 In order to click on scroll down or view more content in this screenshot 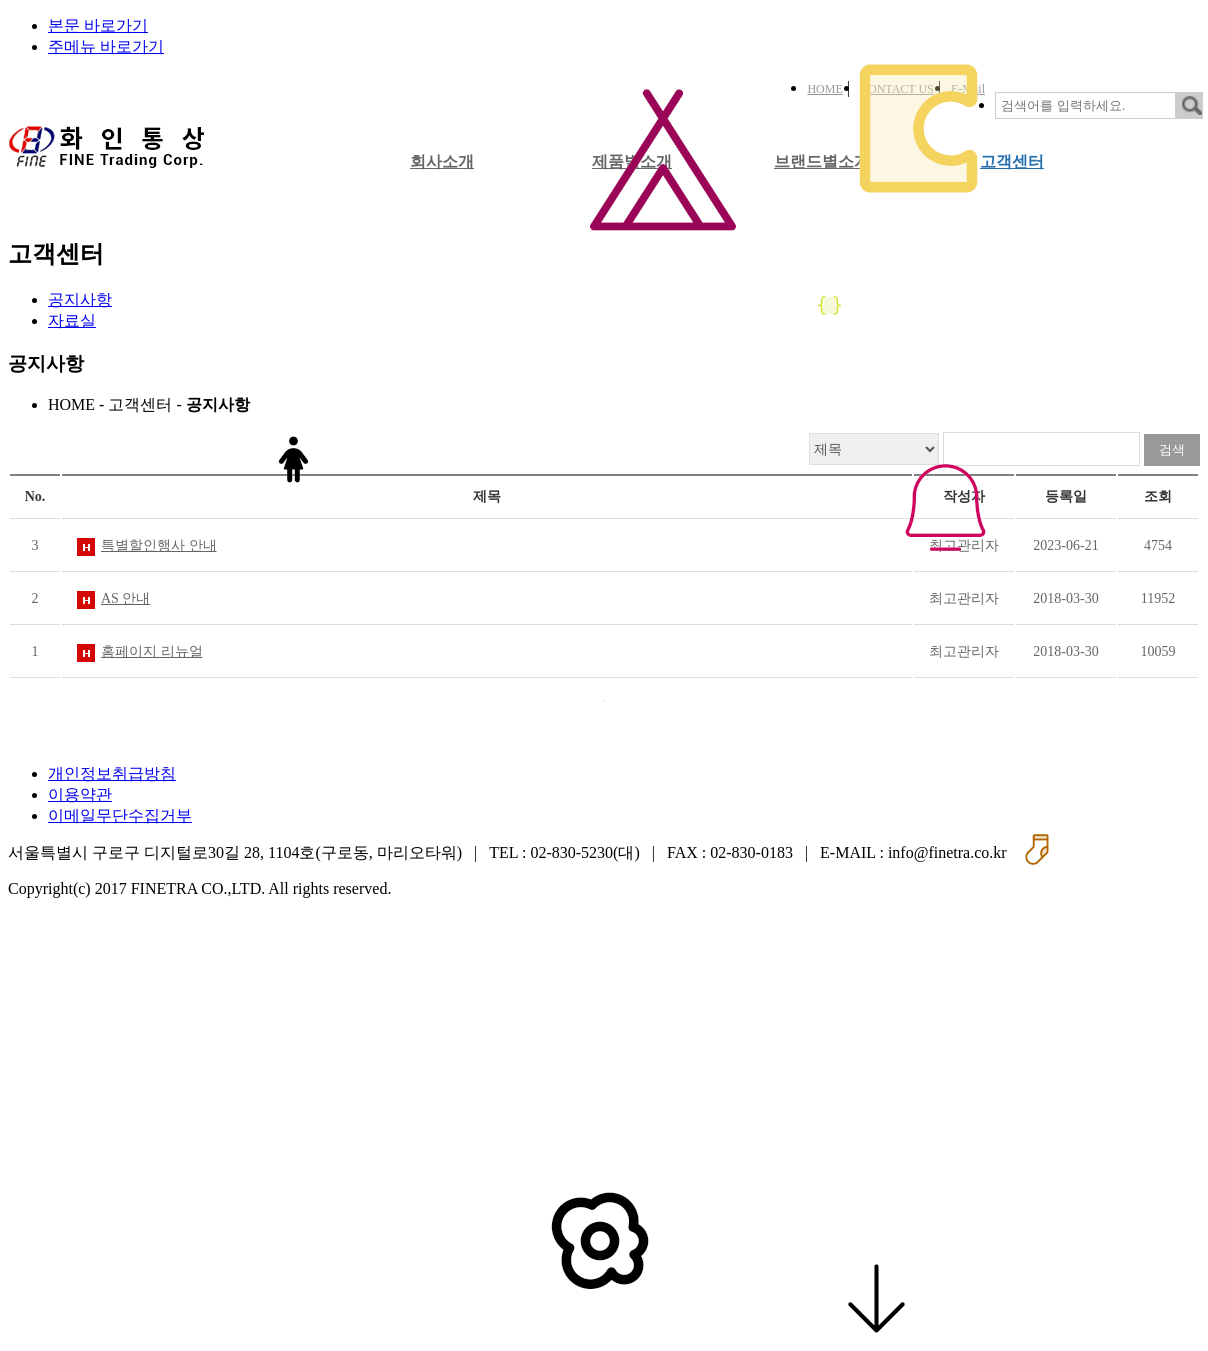, I will do `click(876, 1298)`.